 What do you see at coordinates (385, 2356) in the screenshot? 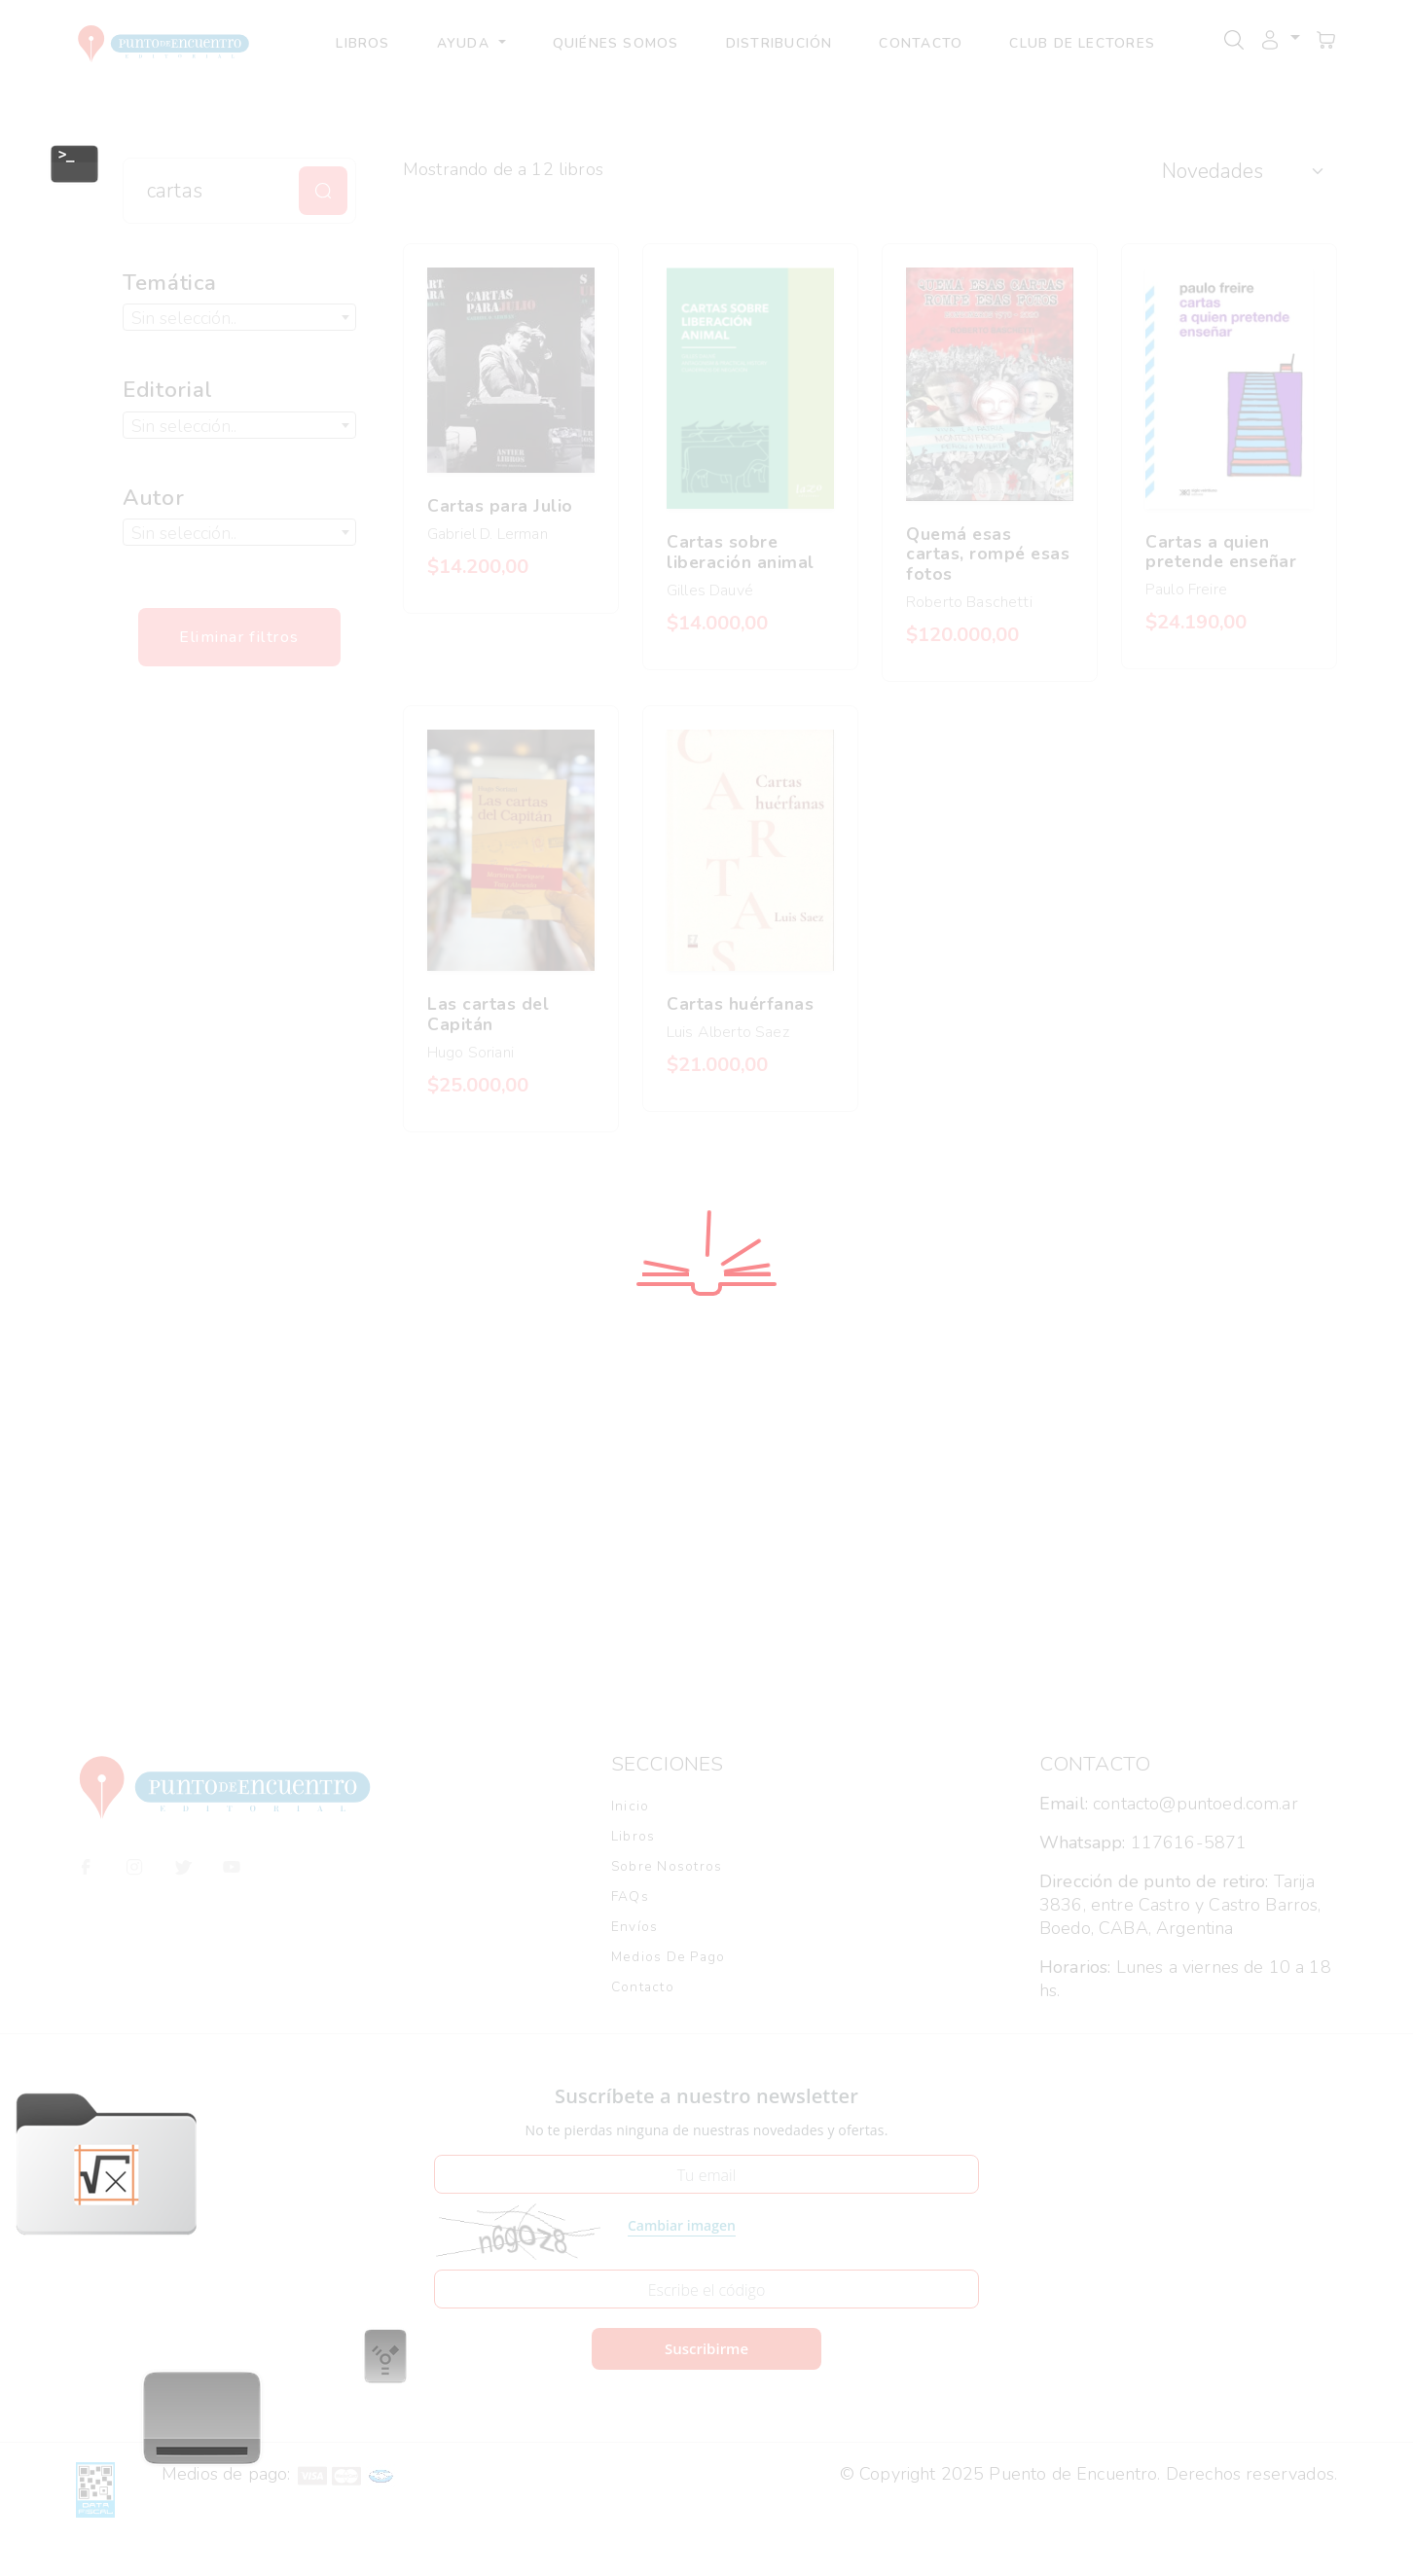
I see `access firewire-connected external hard drive` at bounding box center [385, 2356].